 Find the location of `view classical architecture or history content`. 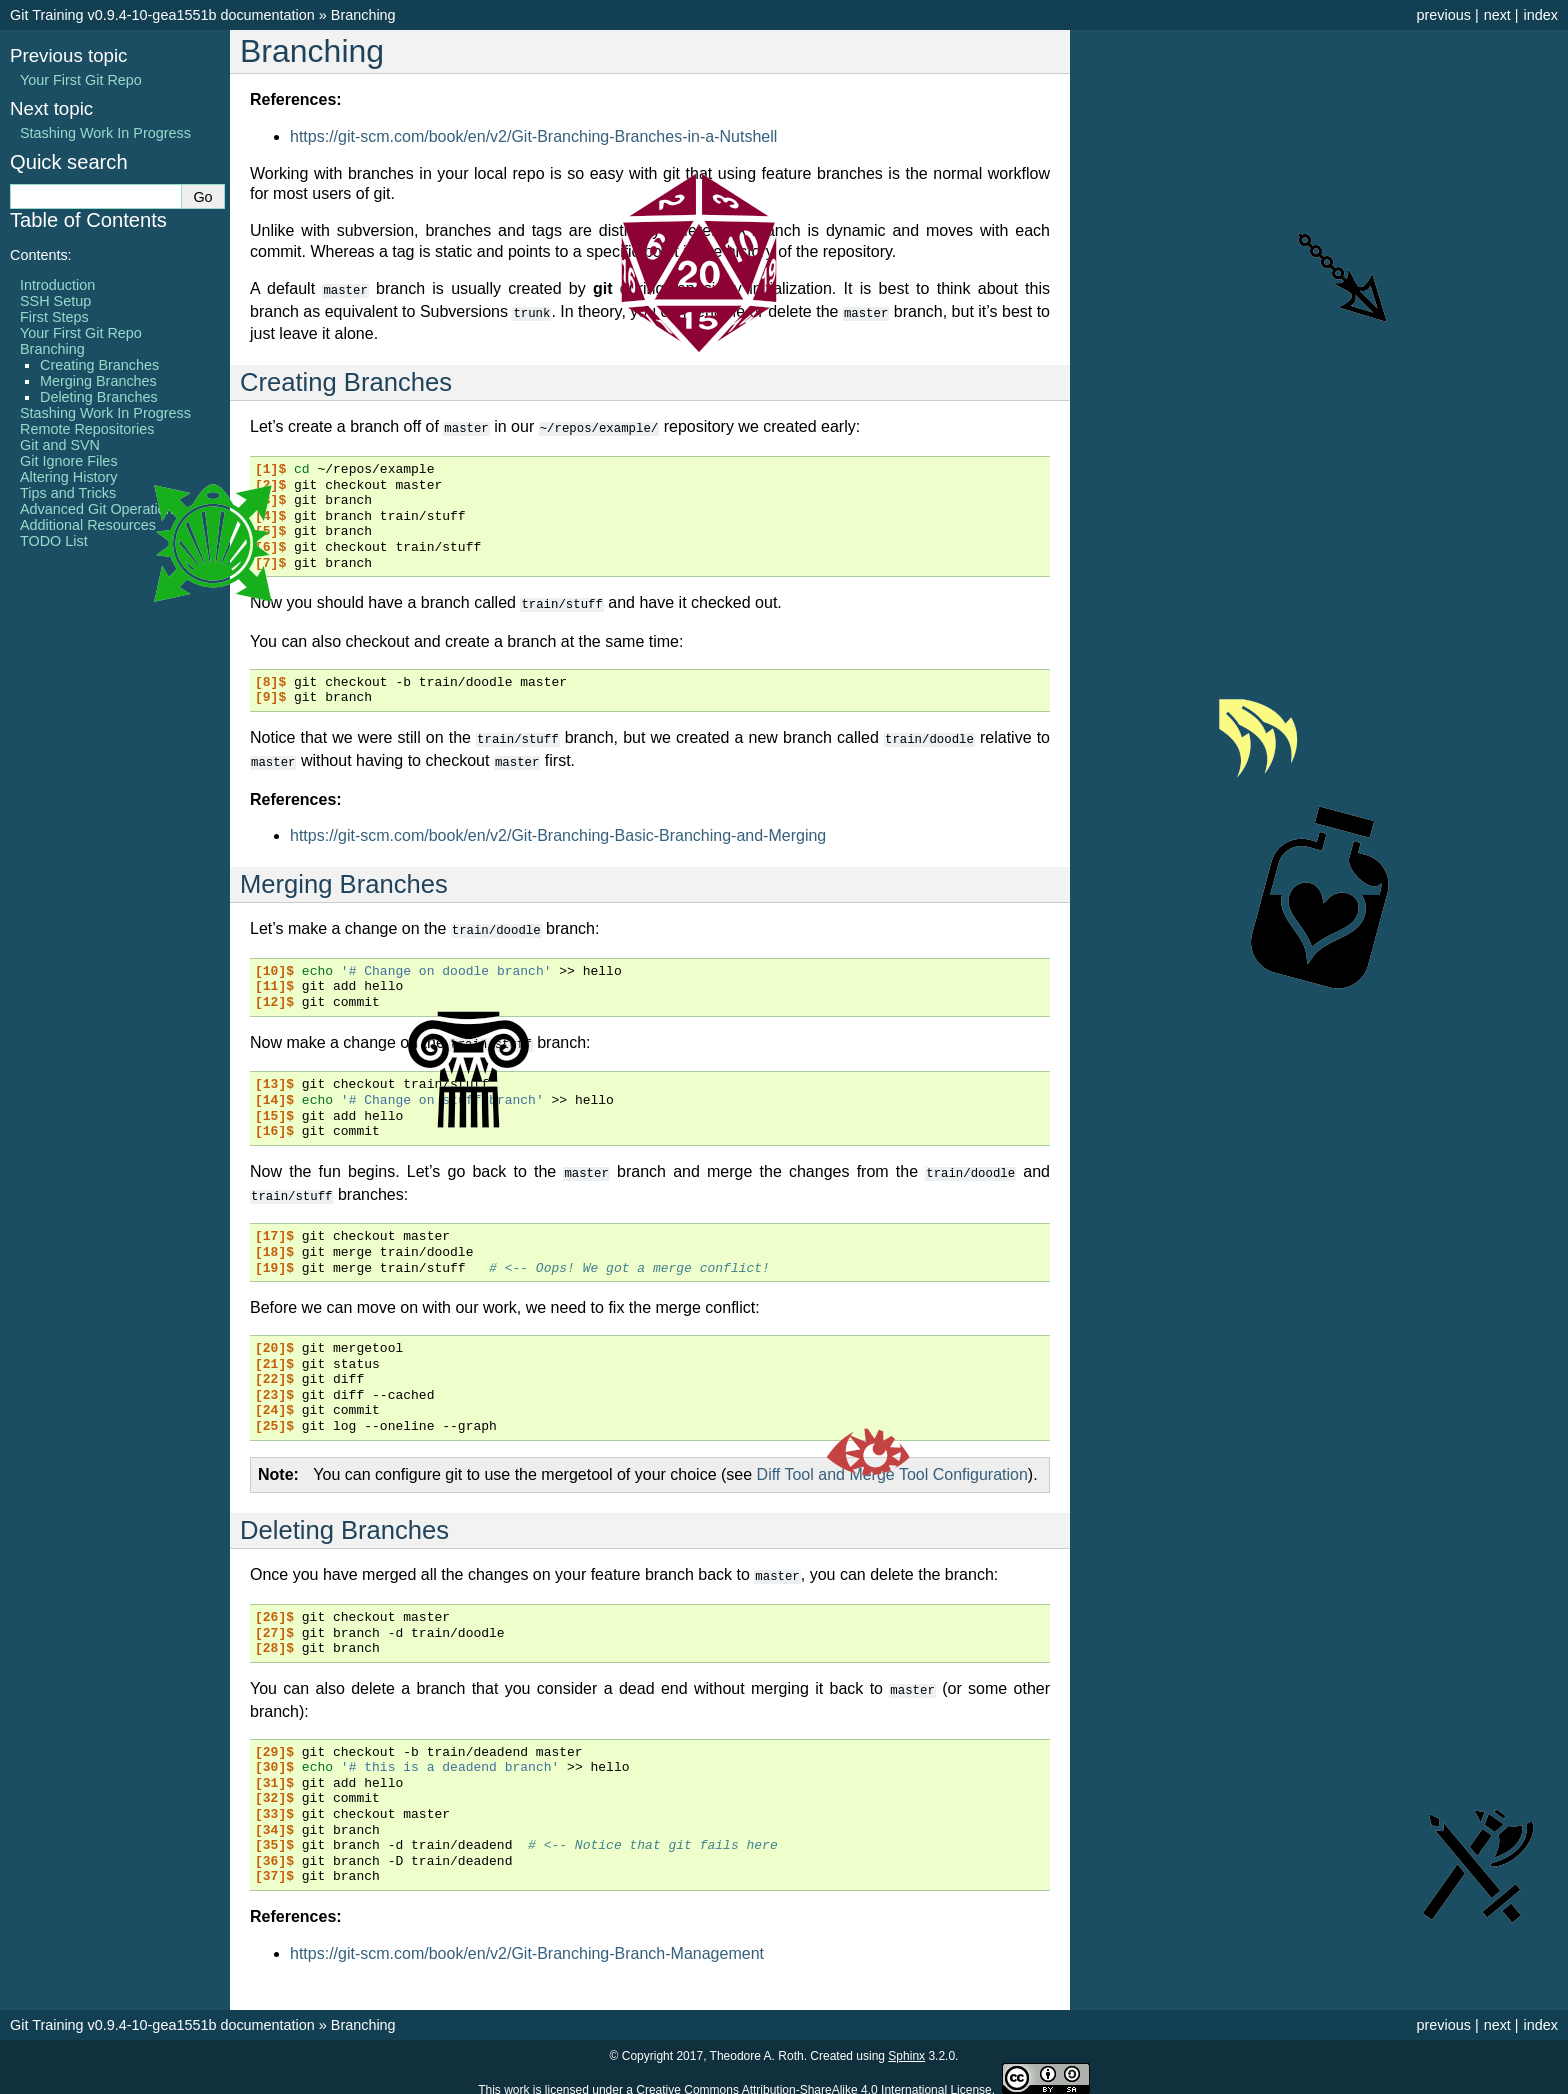

view classical architecture or history content is located at coordinates (468, 1067).